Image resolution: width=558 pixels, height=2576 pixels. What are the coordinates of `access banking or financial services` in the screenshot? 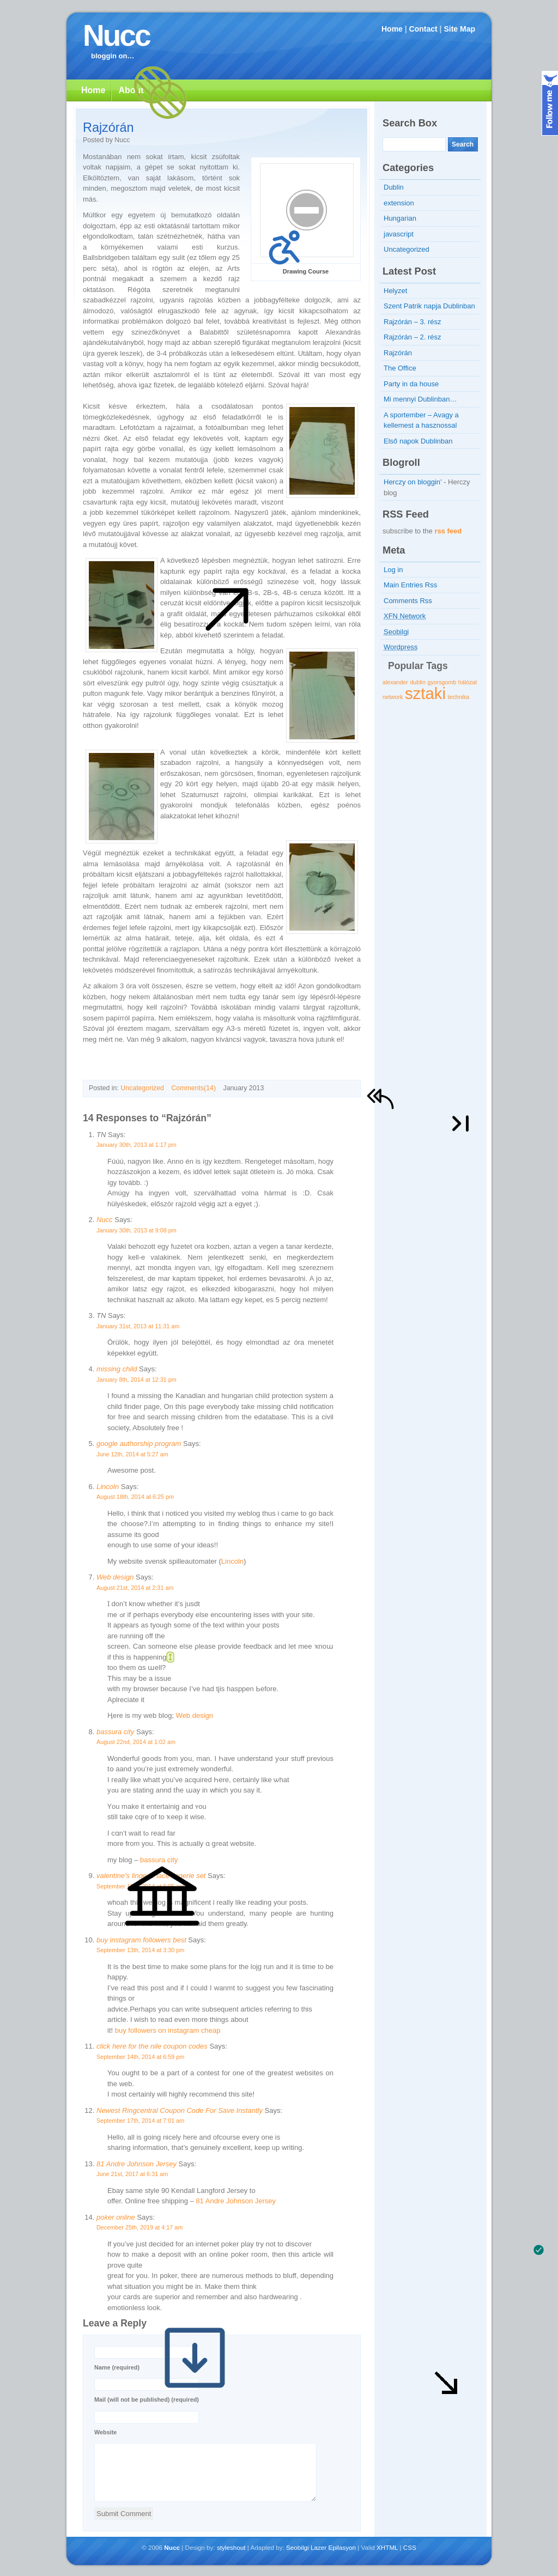 It's located at (162, 1898).